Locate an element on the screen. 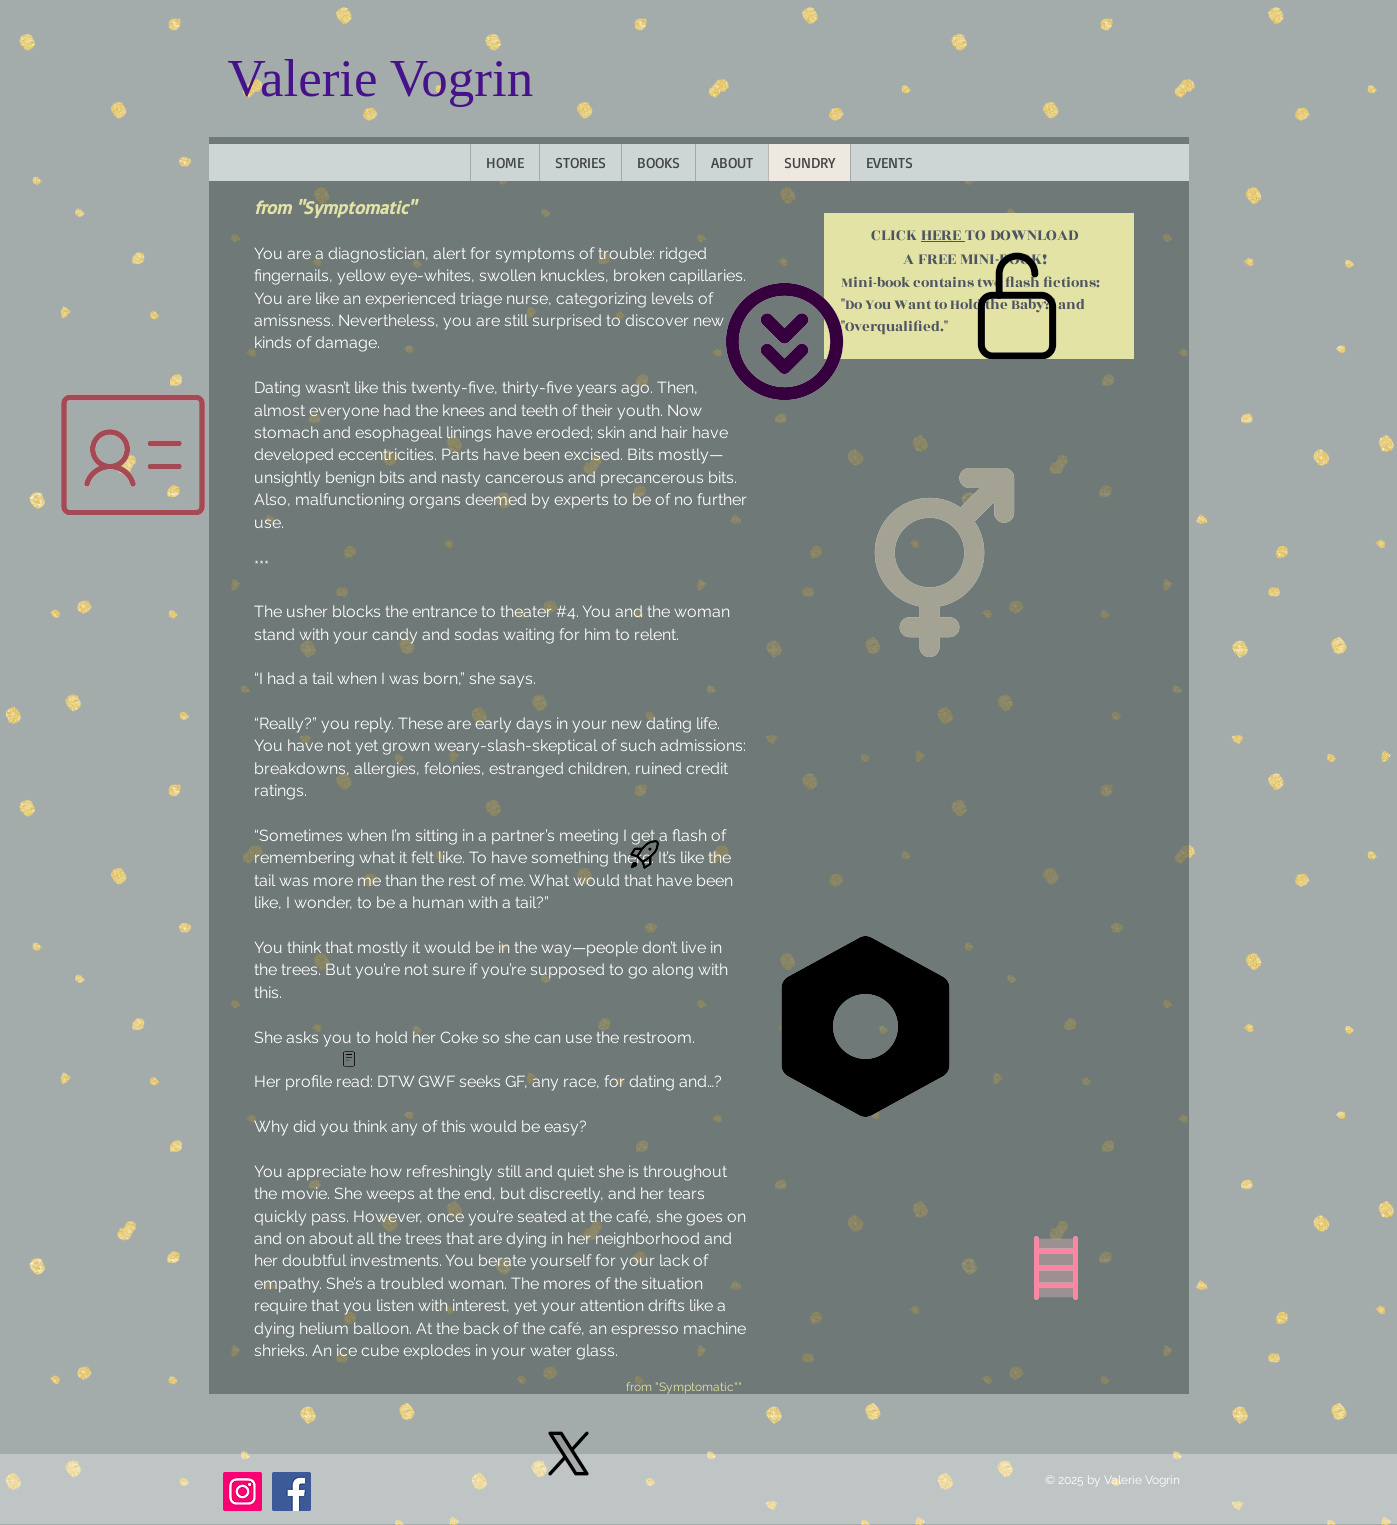 Image resolution: width=1397 pixels, height=1525 pixels. expand all content below is located at coordinates (784, 341).